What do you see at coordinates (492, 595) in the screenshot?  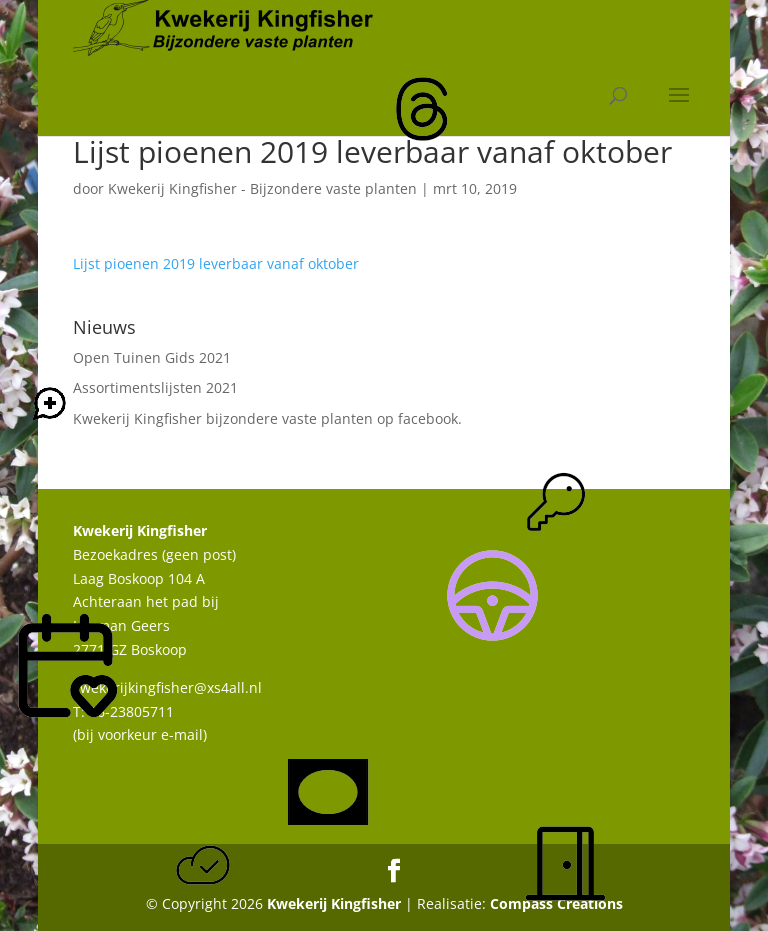 I see `access driving or navigation mode` at bounding box center [492, 595].